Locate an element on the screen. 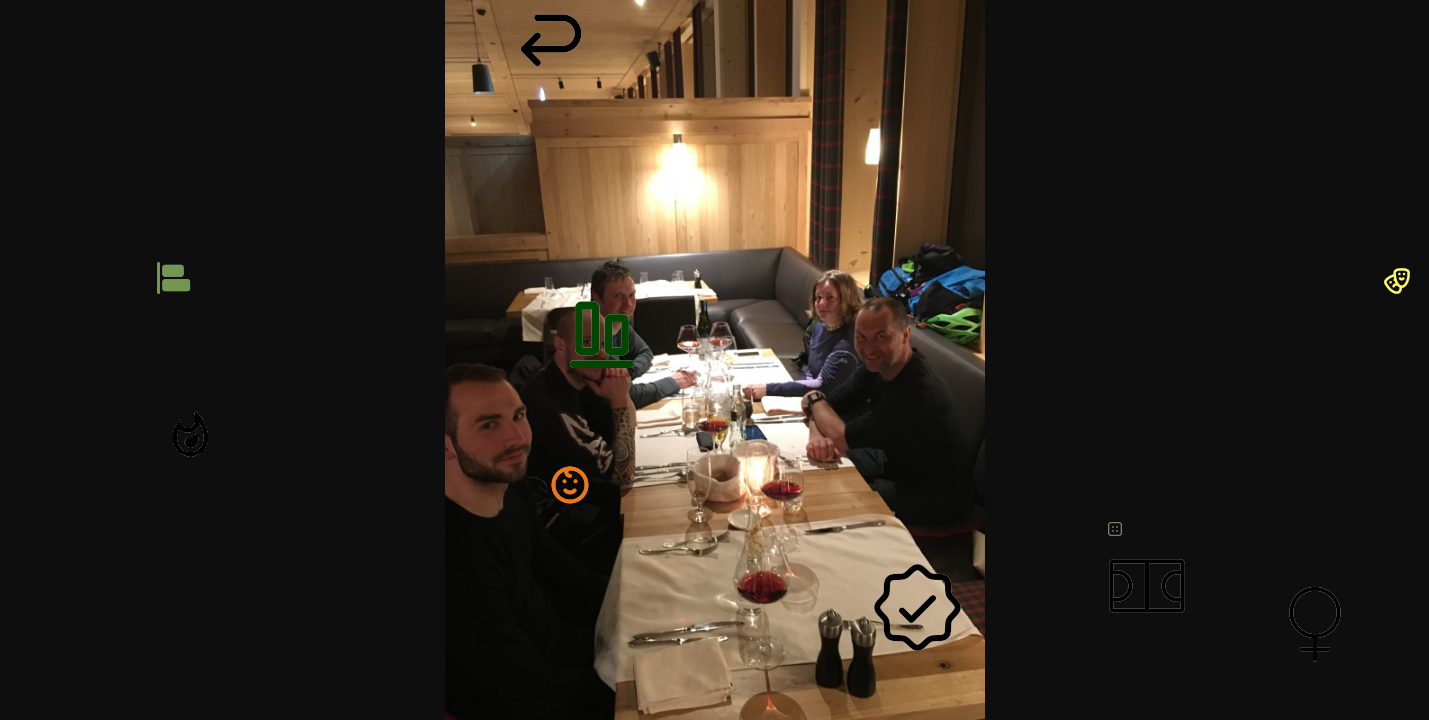  align content to the left is located at coordinates (173, 278).